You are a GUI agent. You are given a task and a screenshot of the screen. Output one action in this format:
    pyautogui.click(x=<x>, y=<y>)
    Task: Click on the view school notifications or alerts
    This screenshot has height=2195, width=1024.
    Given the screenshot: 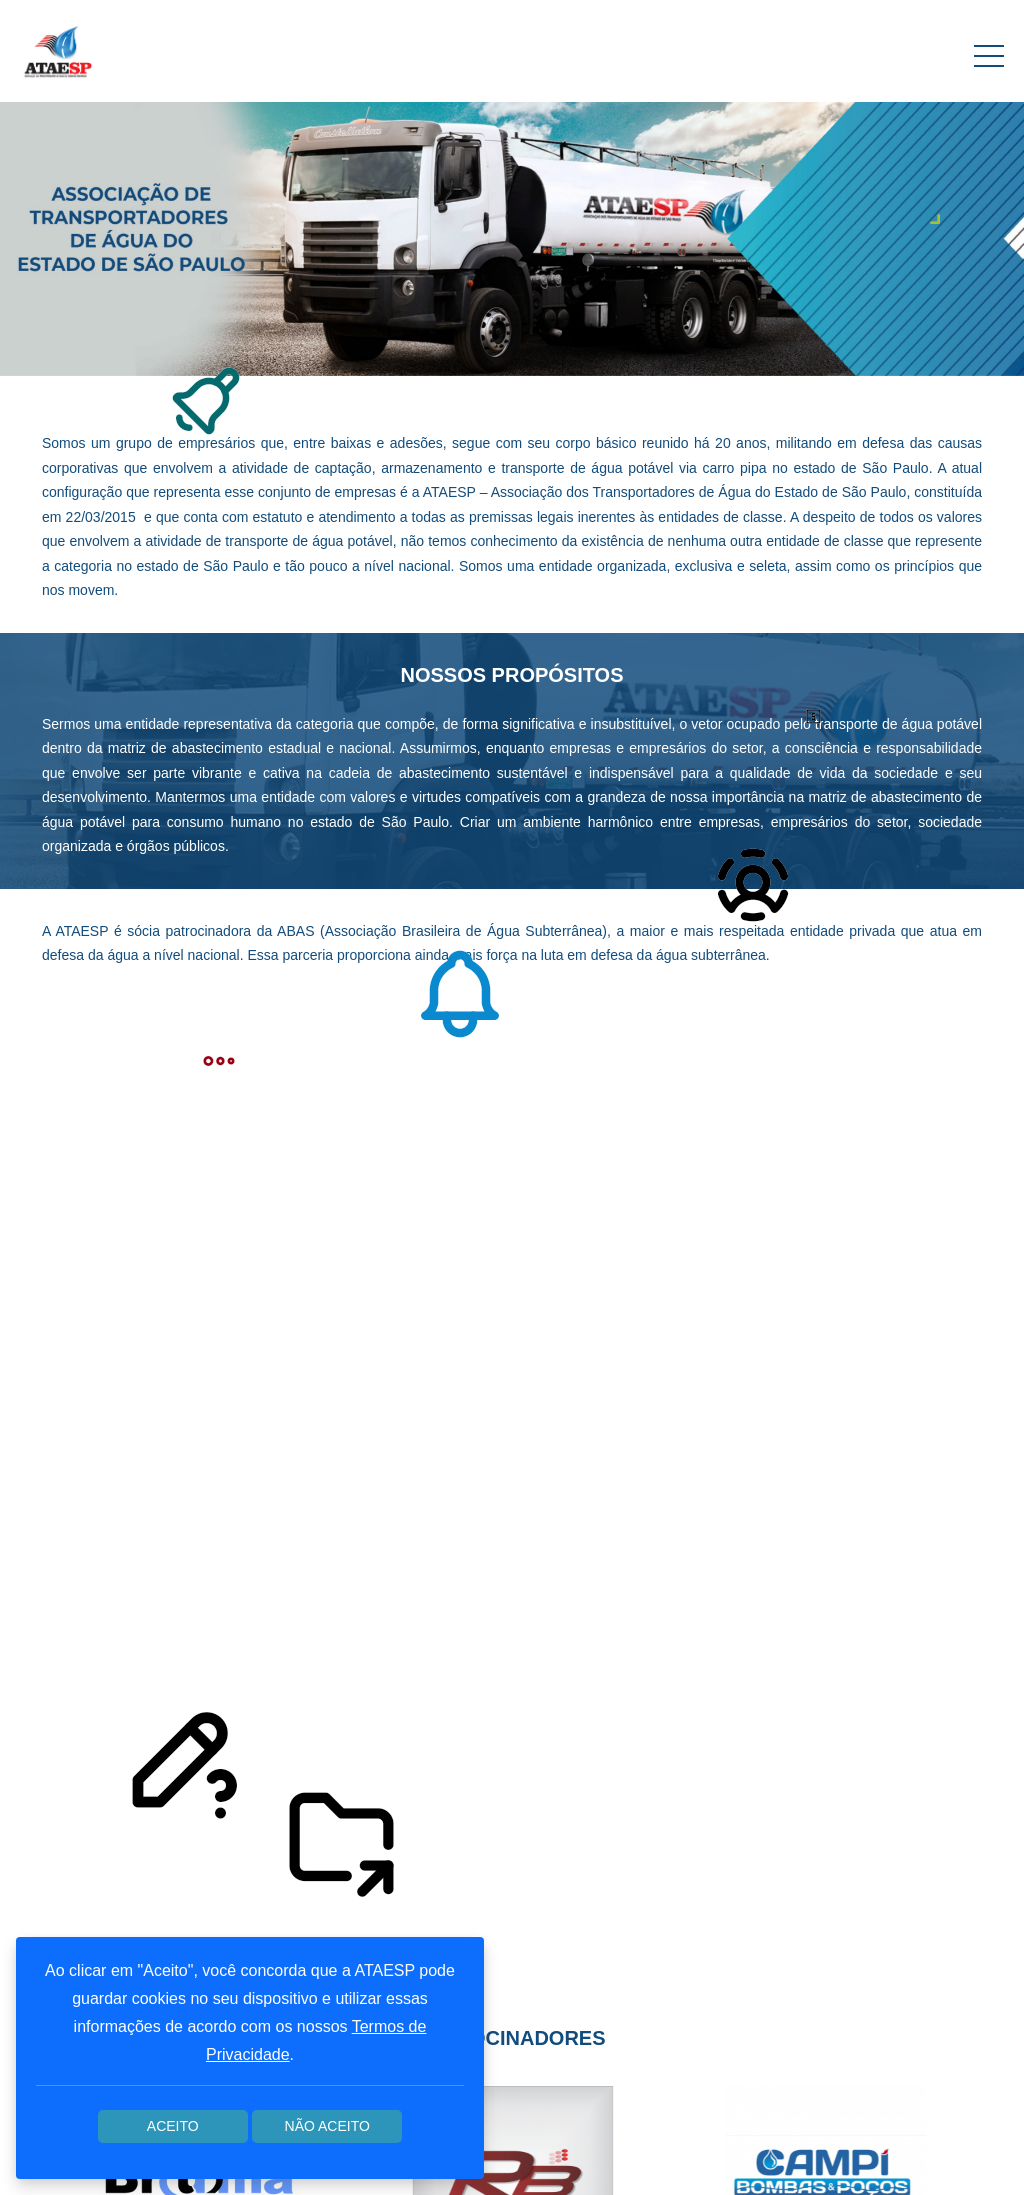 What is the action you would take?
    pyautogui.click(x=206, y=401)
    